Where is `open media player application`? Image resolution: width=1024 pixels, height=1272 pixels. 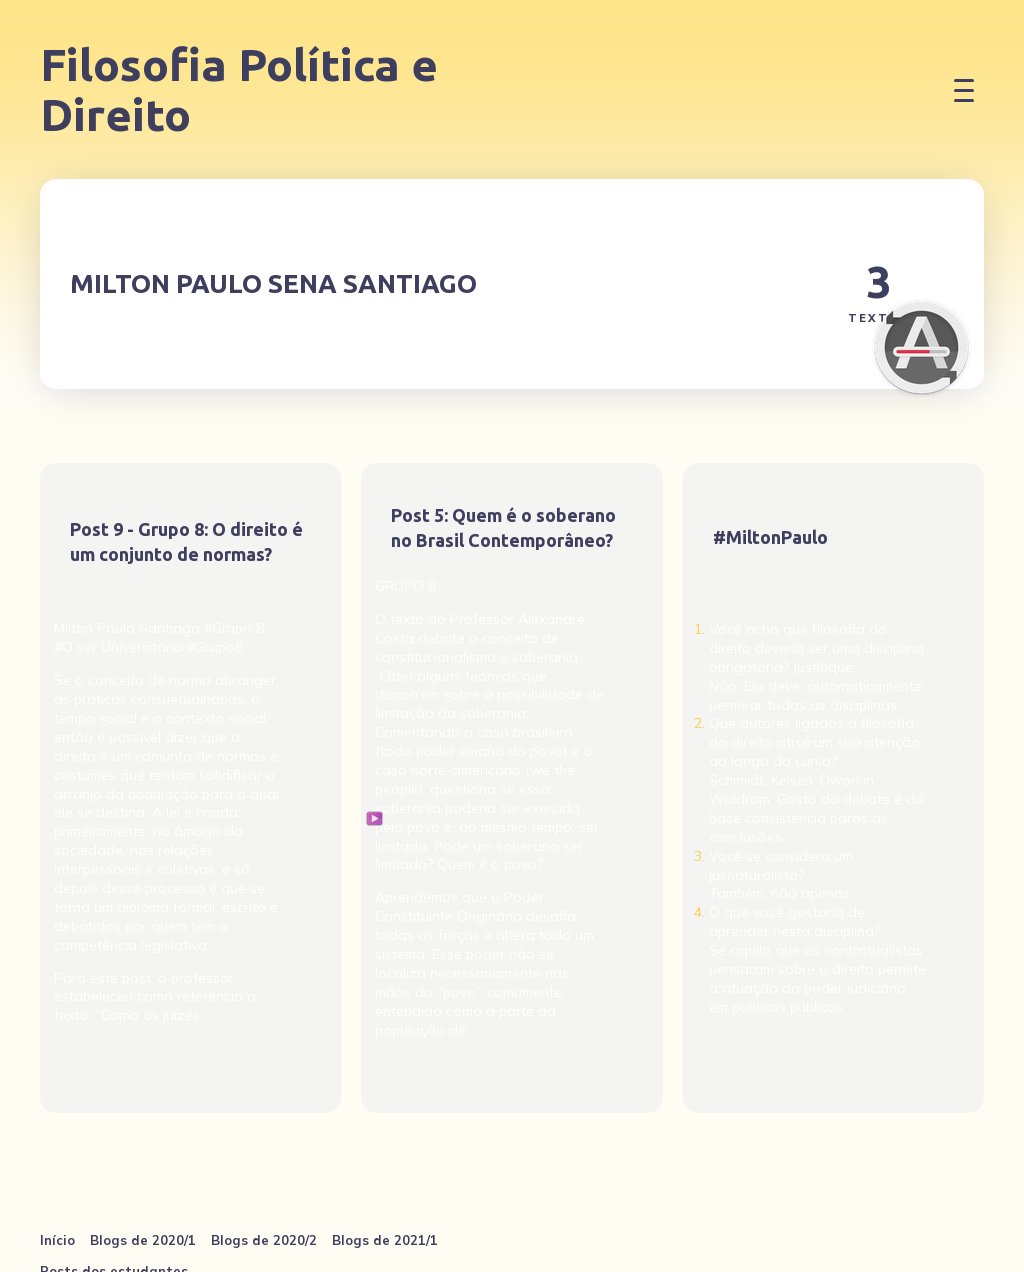
open media player application is located at coordinates (374, 818).